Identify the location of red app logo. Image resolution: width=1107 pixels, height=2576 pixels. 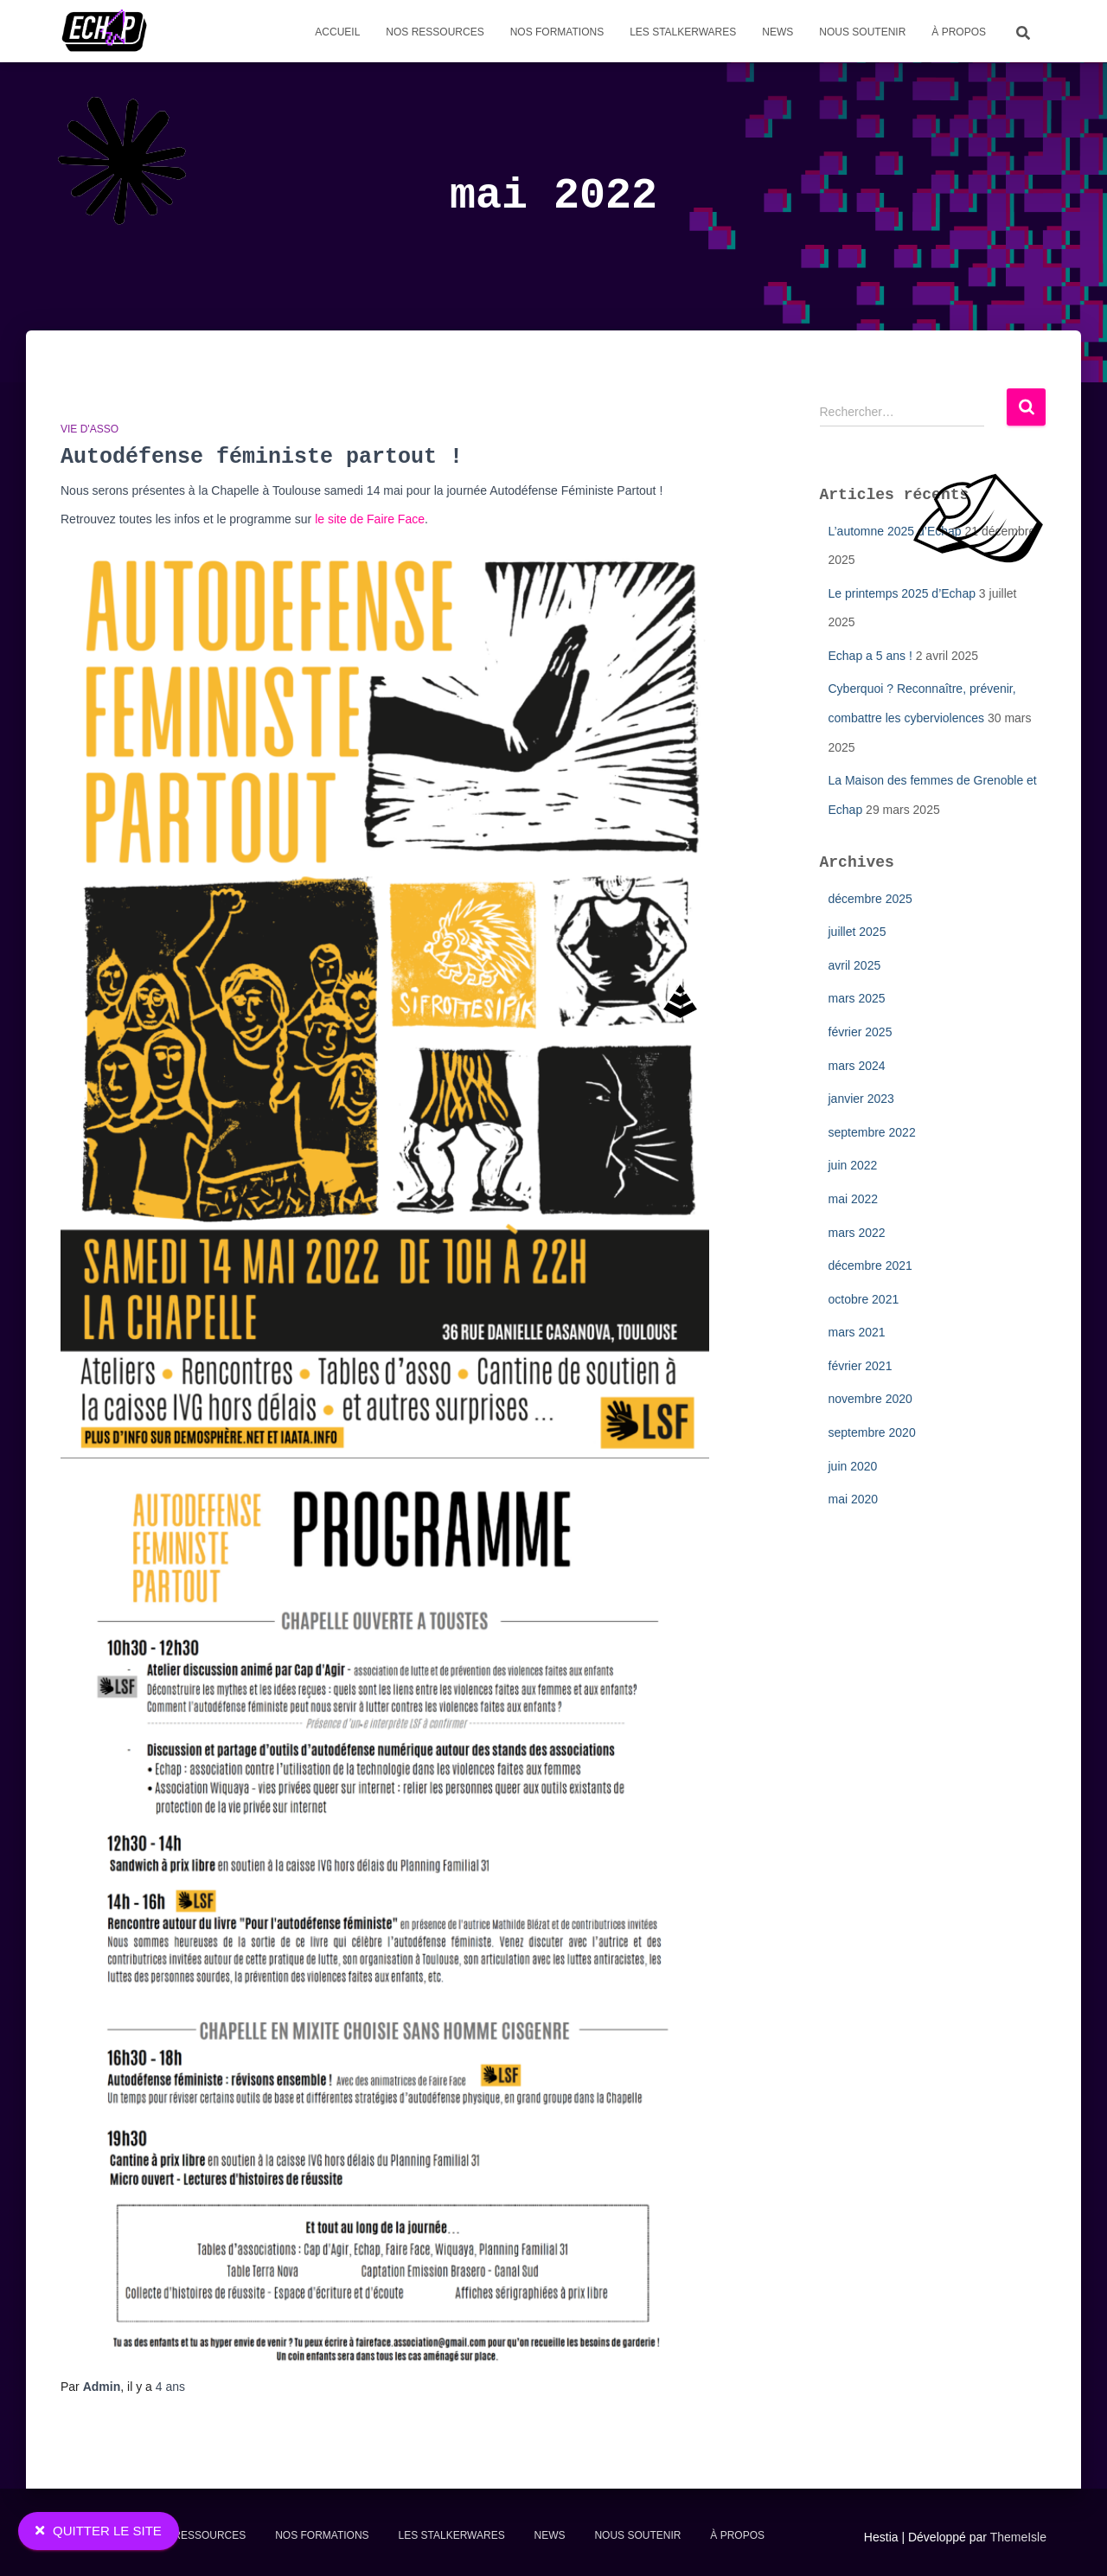
(680, 1001).